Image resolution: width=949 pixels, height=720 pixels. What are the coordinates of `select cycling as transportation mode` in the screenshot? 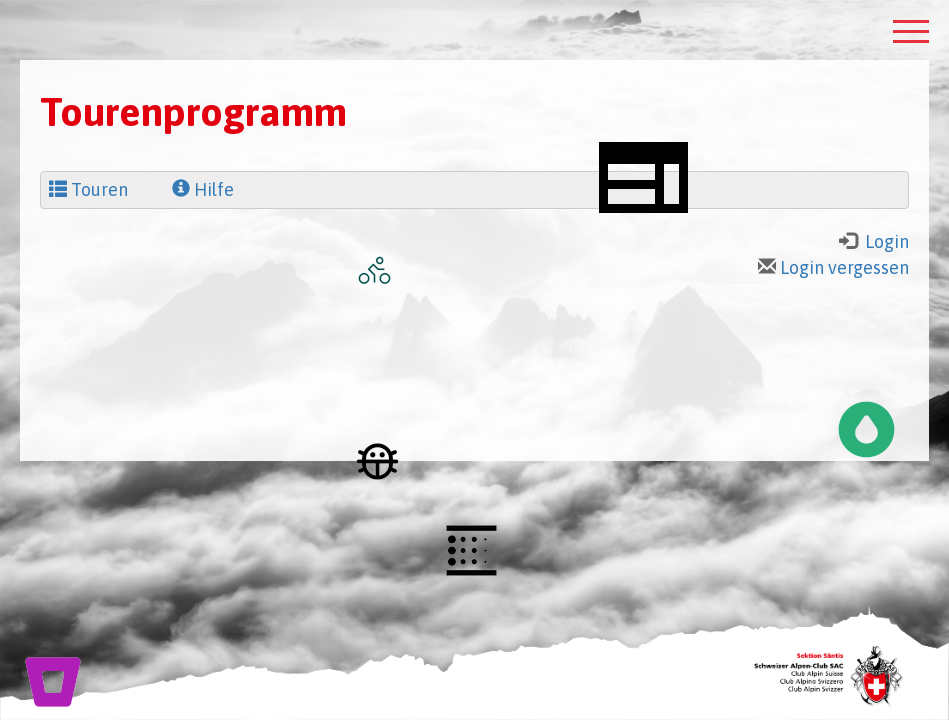 It's located at (374, 271).